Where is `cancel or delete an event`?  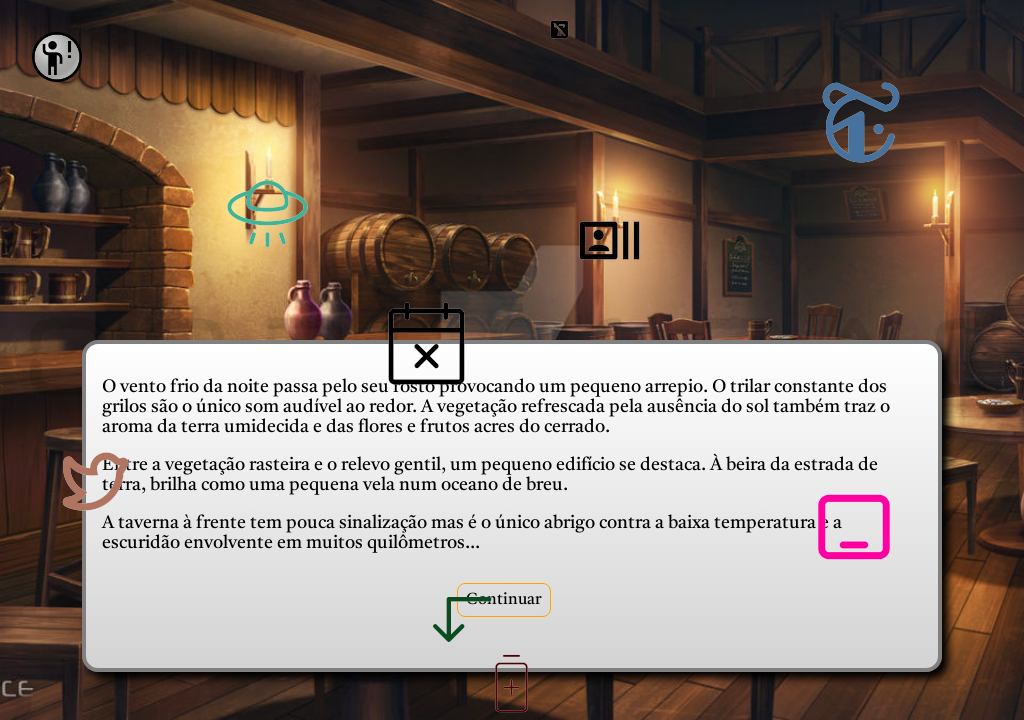
cancel or delete an event is located at coordinates (426, 346).